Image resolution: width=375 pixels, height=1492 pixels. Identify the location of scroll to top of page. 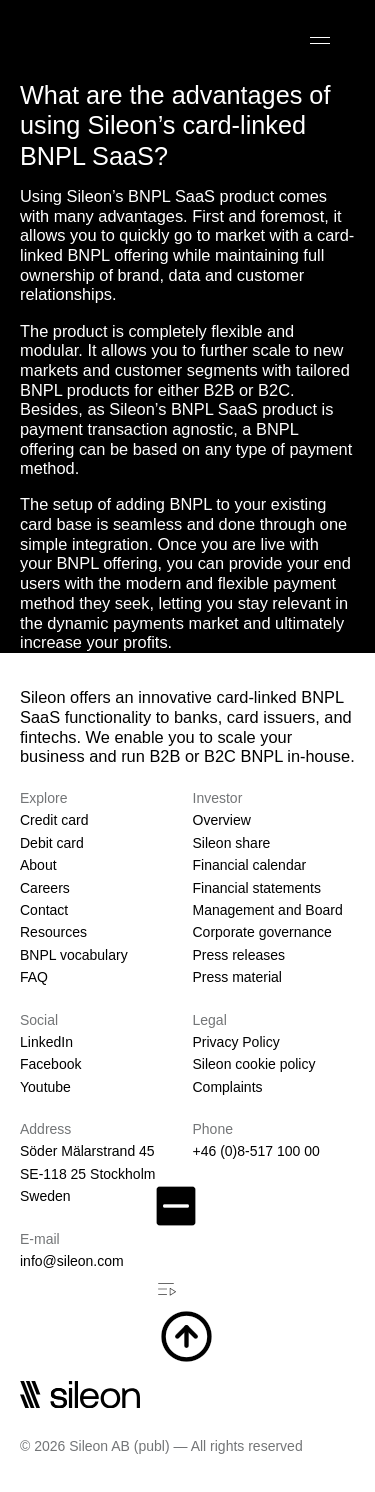
(186, 1336).